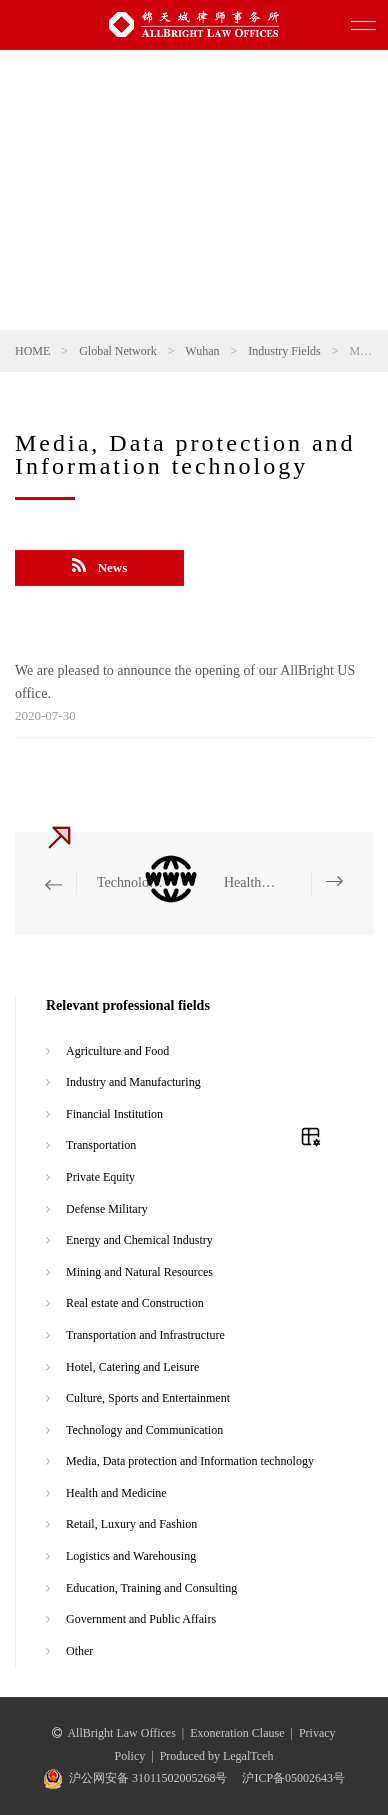 The image size is (388, 1815). What do you see at coordinates (171, 879) in the screenshot?
I see `open website or browse the web` at bounding box center [171, 879].